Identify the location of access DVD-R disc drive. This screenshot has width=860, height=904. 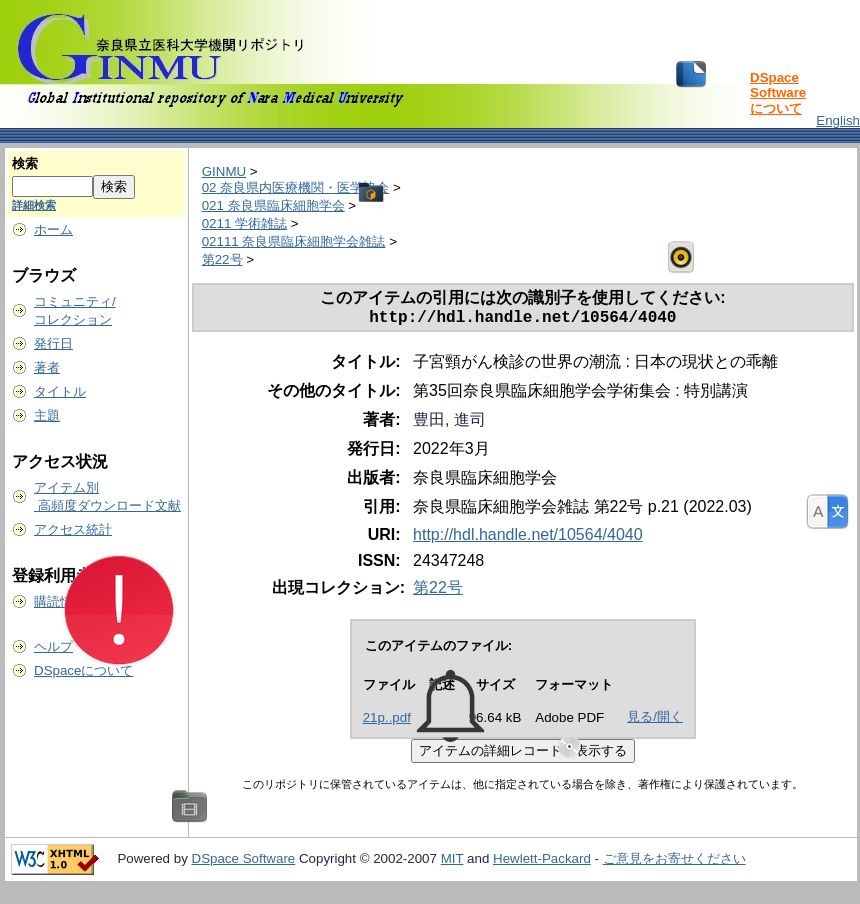
(569, 746).